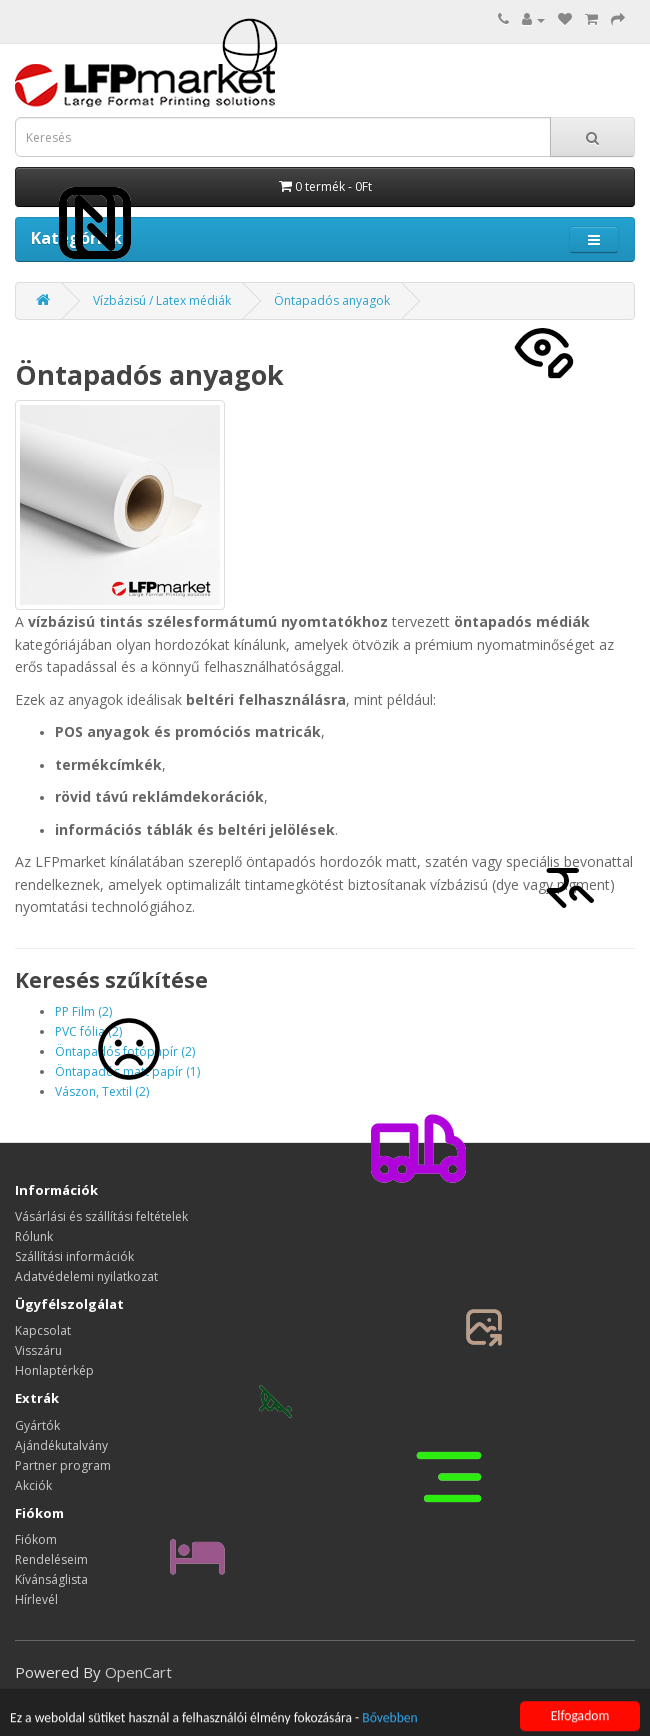 This screenshot has width=650, height=1736. What do you see at coordinates (197, 1555) in the screenshot?
I see `book a hotel or accommodation` at bounding box center [197, 1555].